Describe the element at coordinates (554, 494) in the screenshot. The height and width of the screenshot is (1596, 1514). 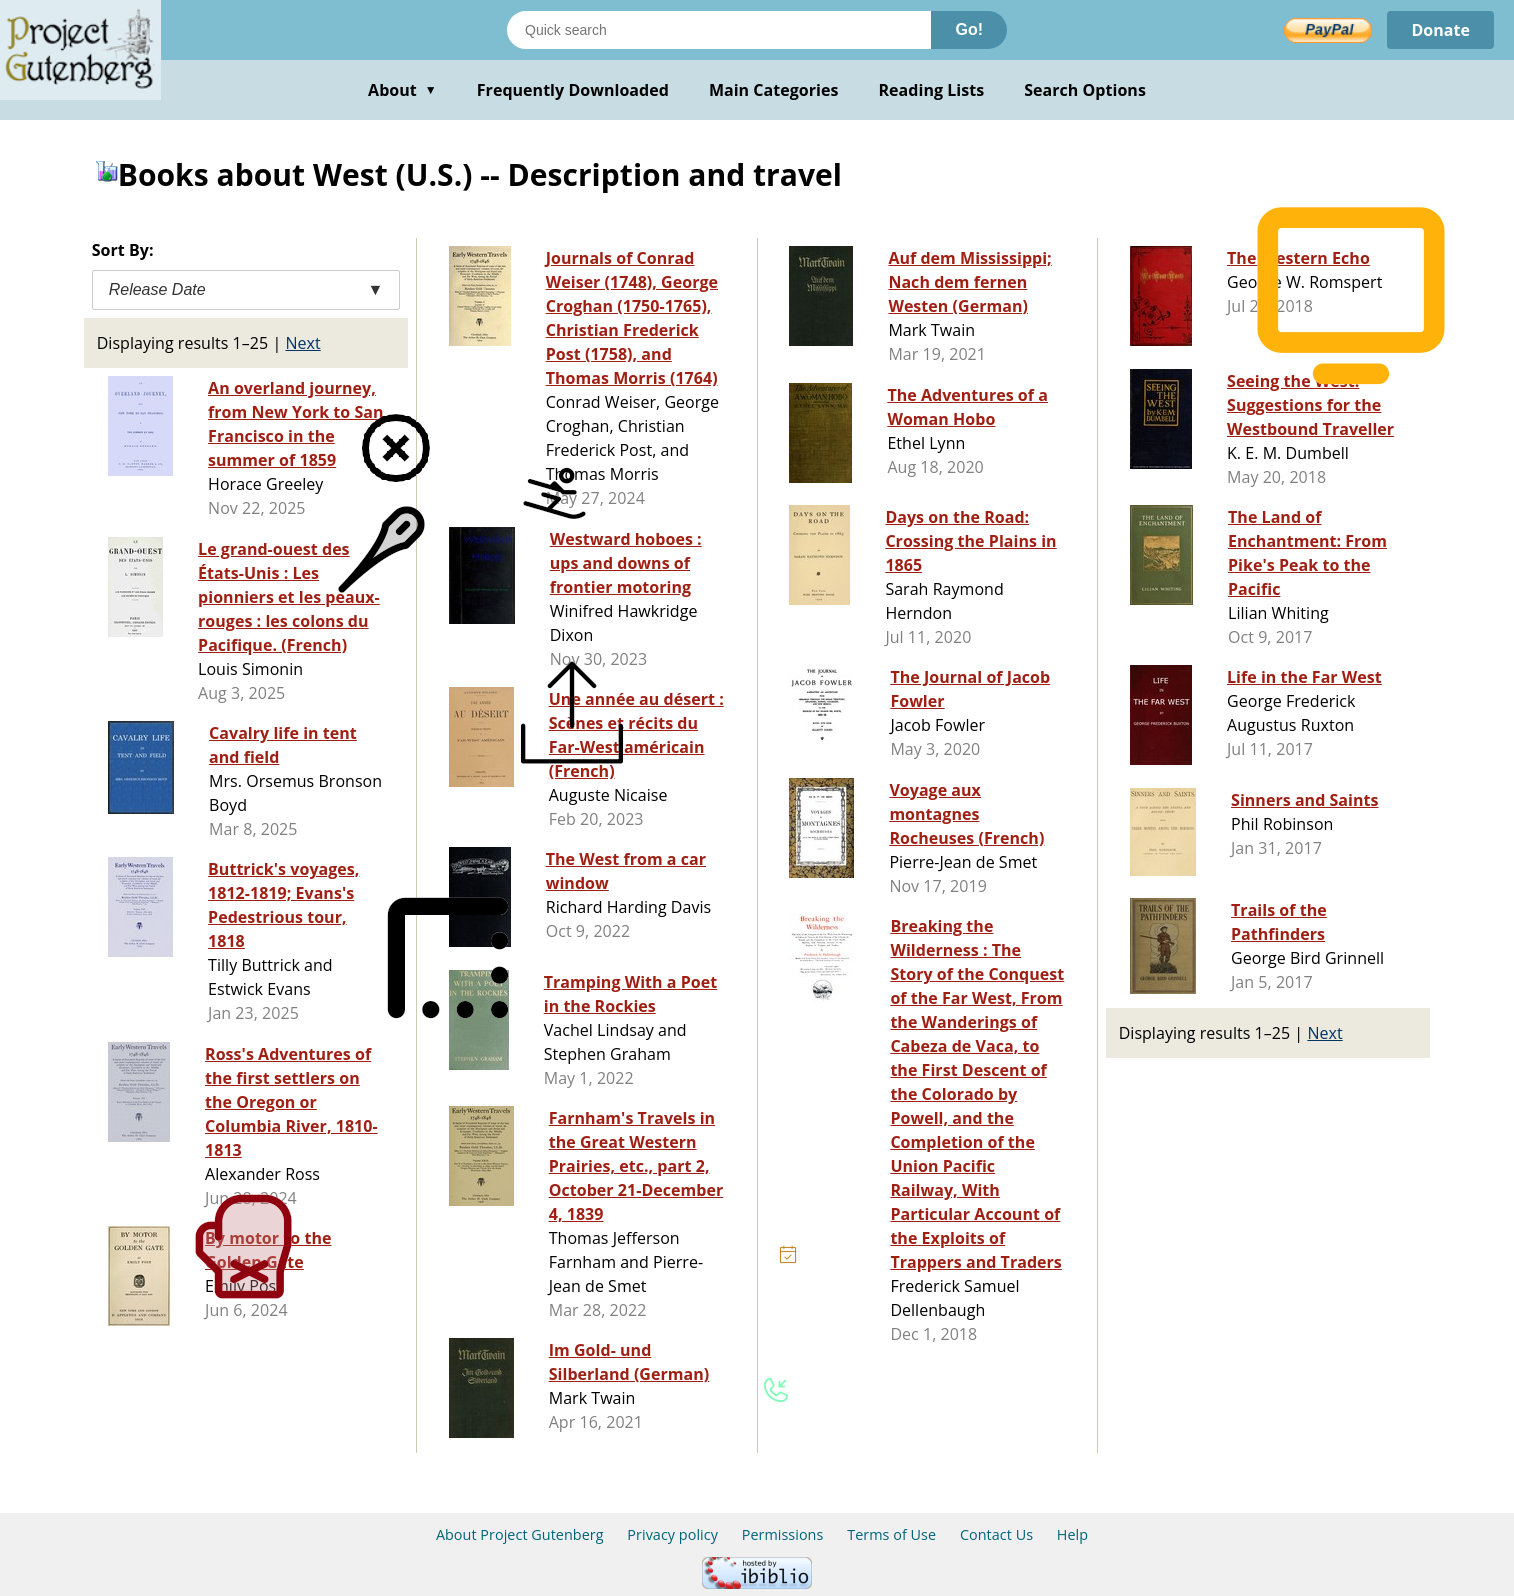
I see `access skiing or winter sports activities` at that location.